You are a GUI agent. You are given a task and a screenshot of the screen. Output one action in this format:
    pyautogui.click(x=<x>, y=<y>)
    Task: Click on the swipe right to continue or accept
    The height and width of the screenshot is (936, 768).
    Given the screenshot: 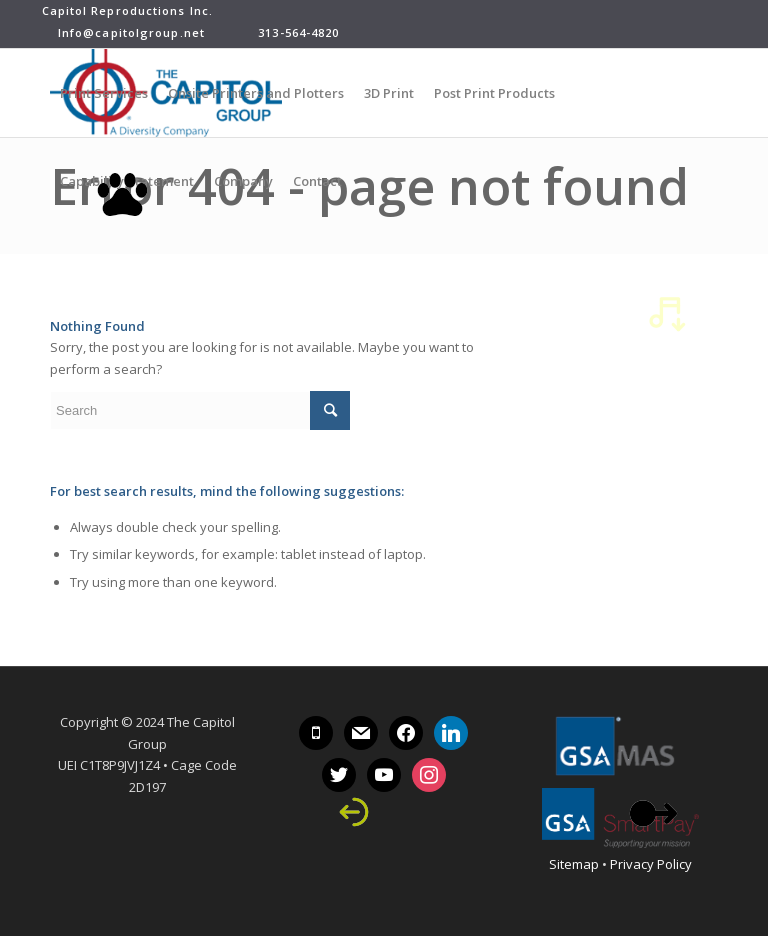 What is the action you would take?
    pyautogui.click(x=653, y=813)
    